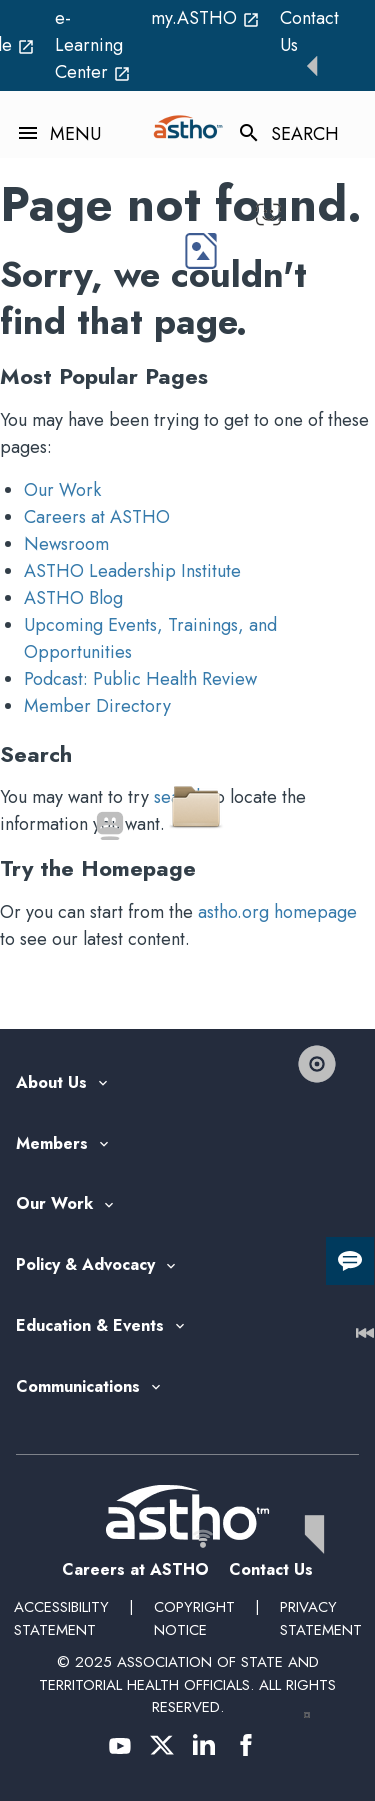 The image size is (375, 1801). What do you see at coordinates (268, 214) in the screenshot?
I see `face recognition authentication` at bounding box center [268, 214].